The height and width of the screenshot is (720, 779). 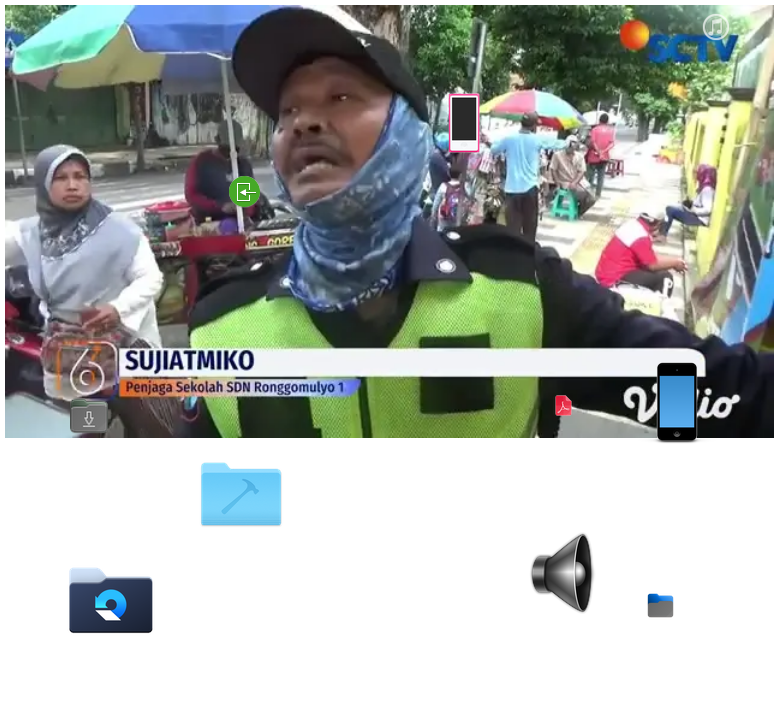 What do you see at coordinates (110, 602) in the screenshot?
I see `open wondershare repairit files folder` at bounding box center [110, 602].